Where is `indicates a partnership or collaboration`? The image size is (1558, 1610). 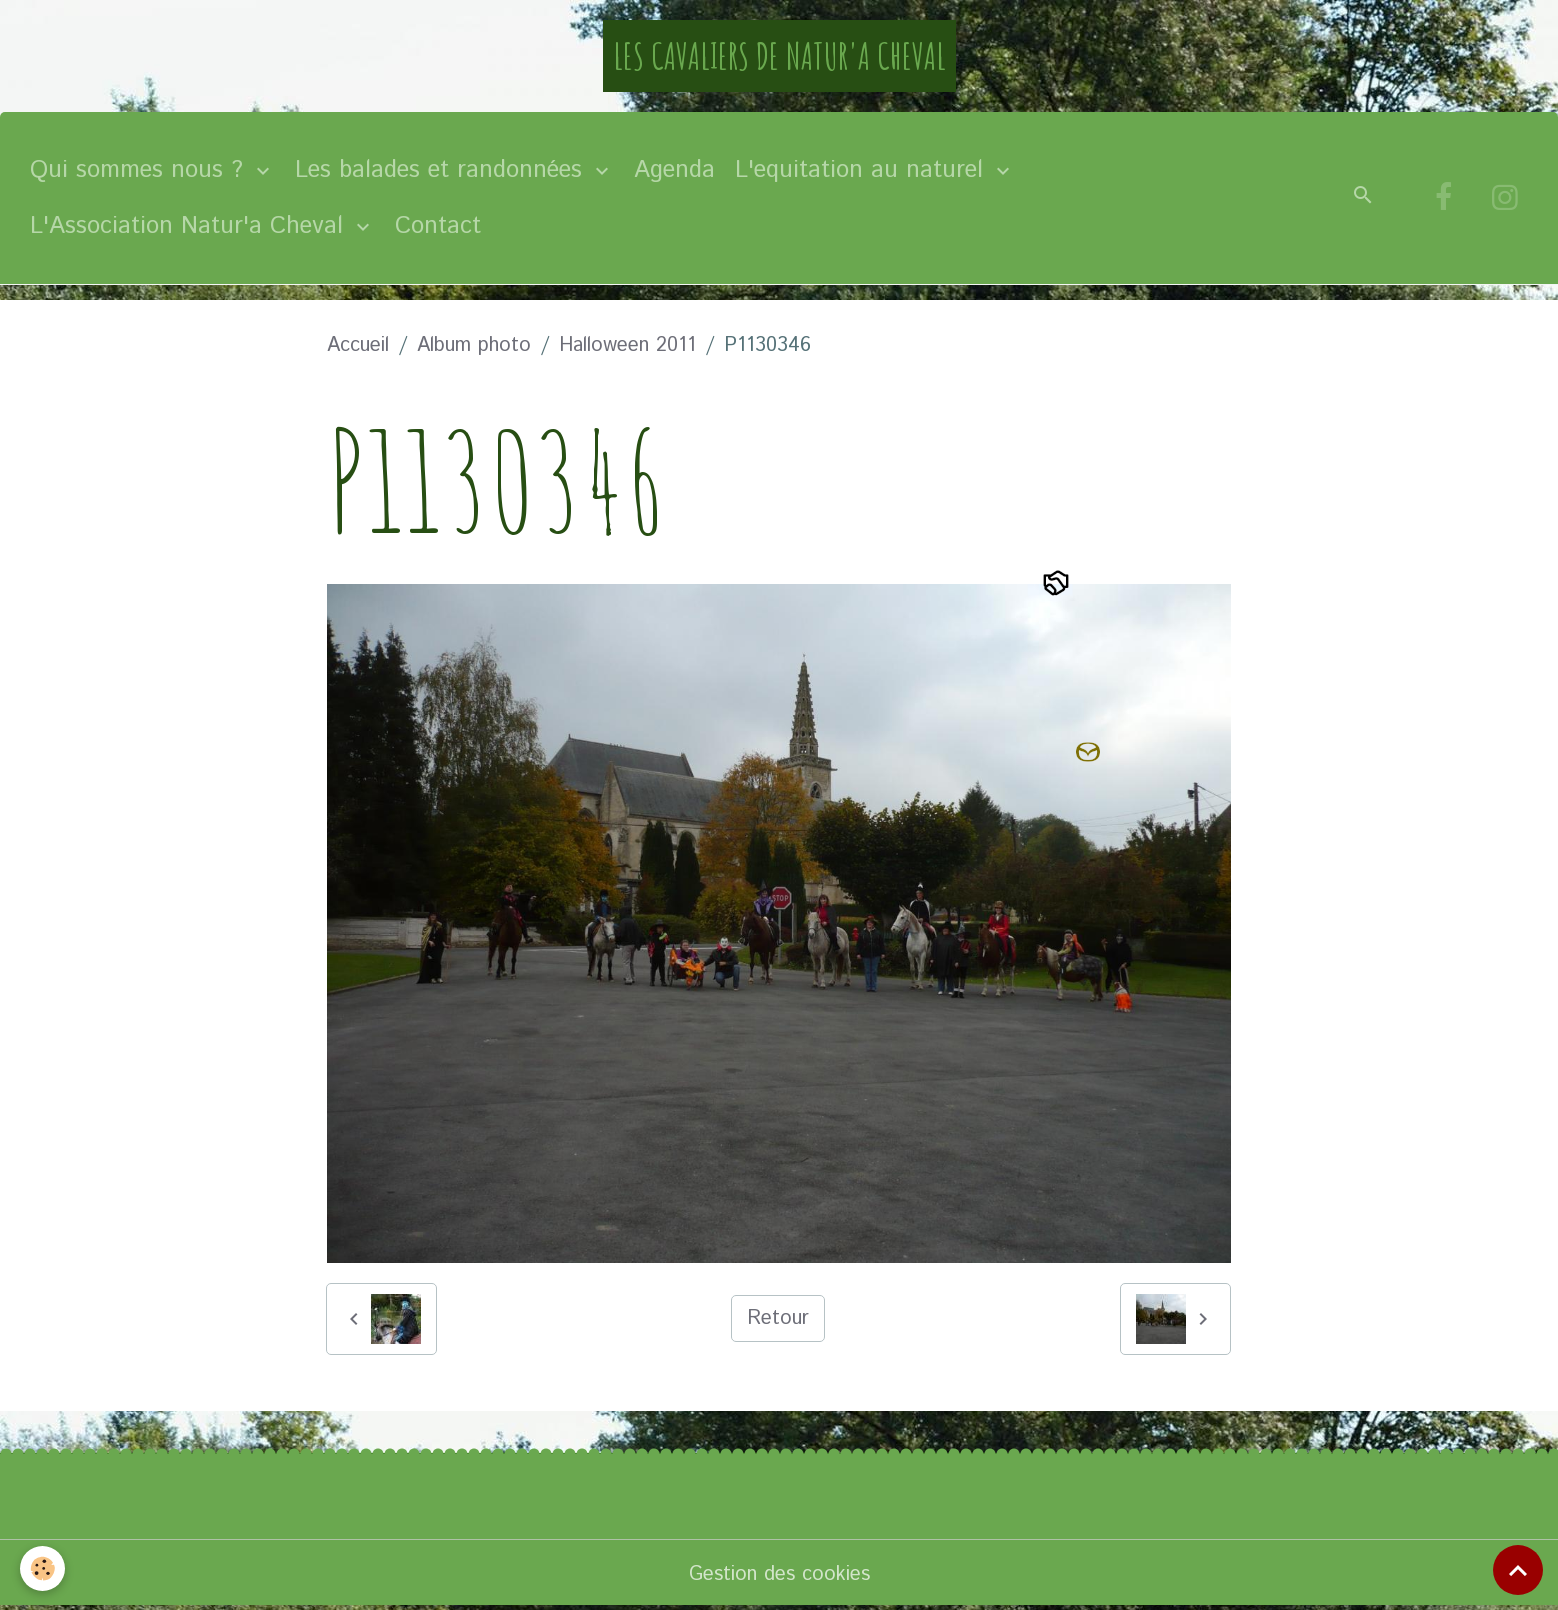
indicates a partnership or collaboration is located at coordinates (1056, 583).